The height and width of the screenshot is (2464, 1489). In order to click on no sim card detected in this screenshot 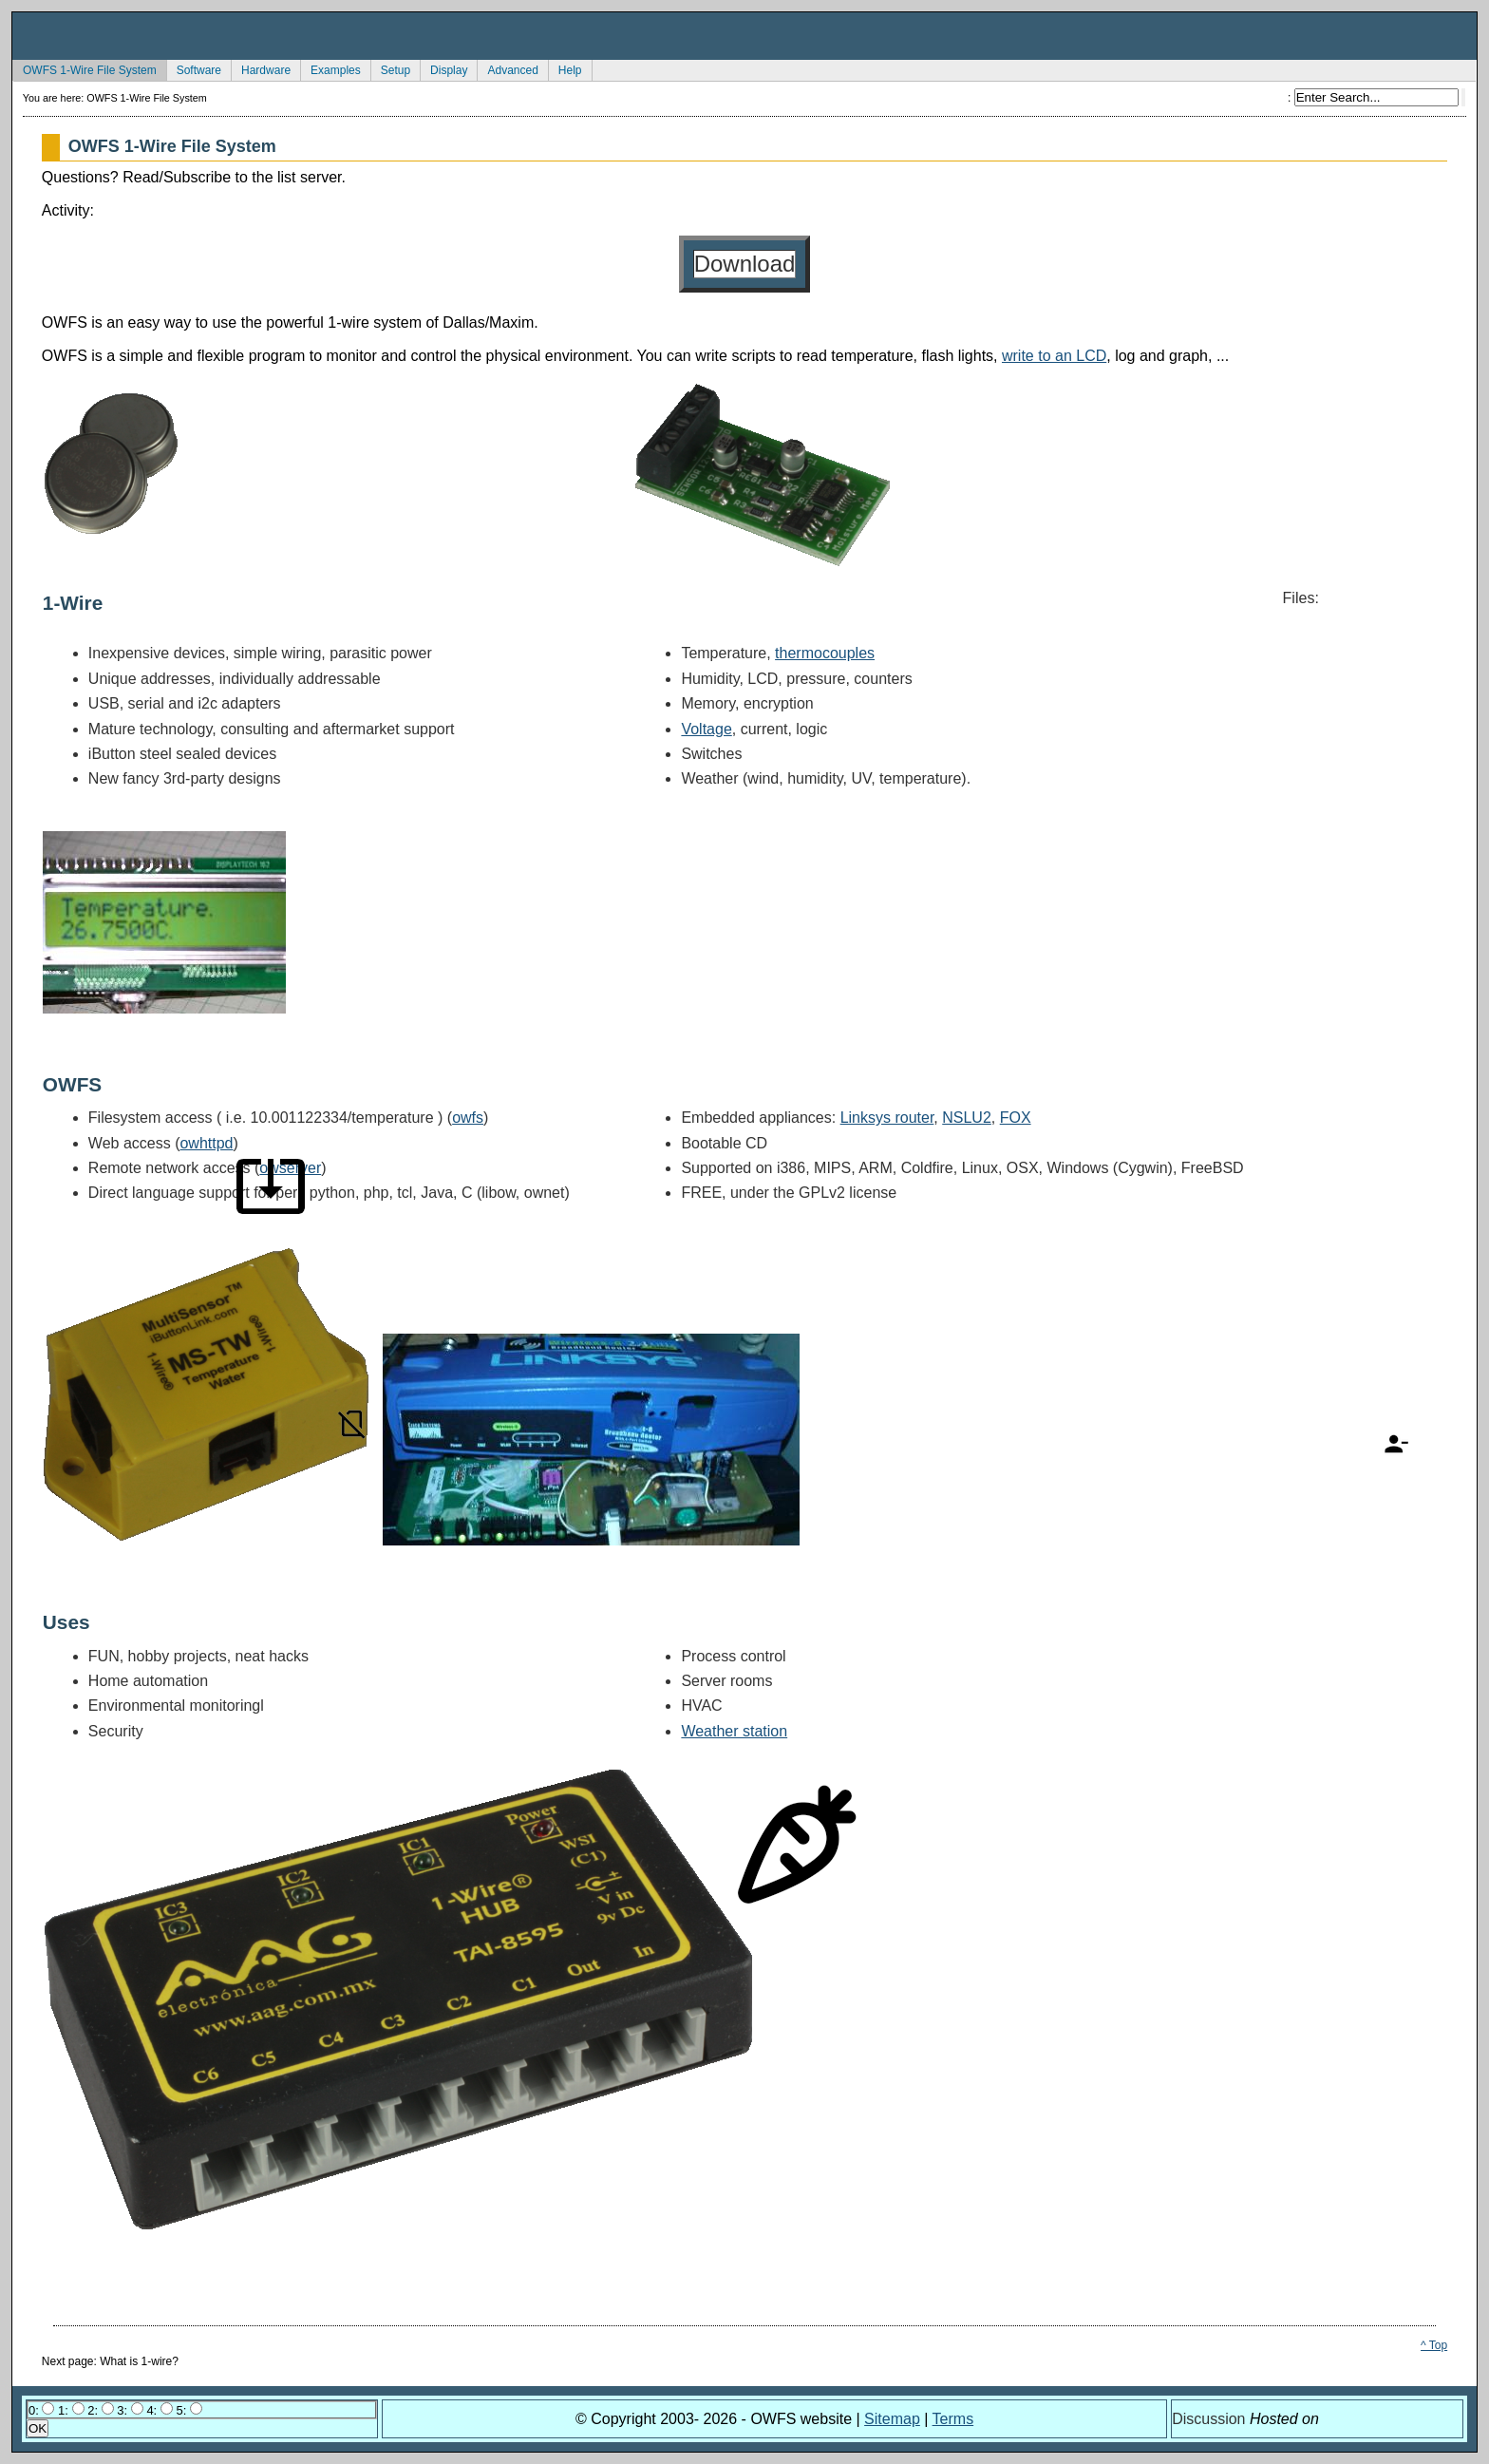, I will do `click(351, 1423)`.